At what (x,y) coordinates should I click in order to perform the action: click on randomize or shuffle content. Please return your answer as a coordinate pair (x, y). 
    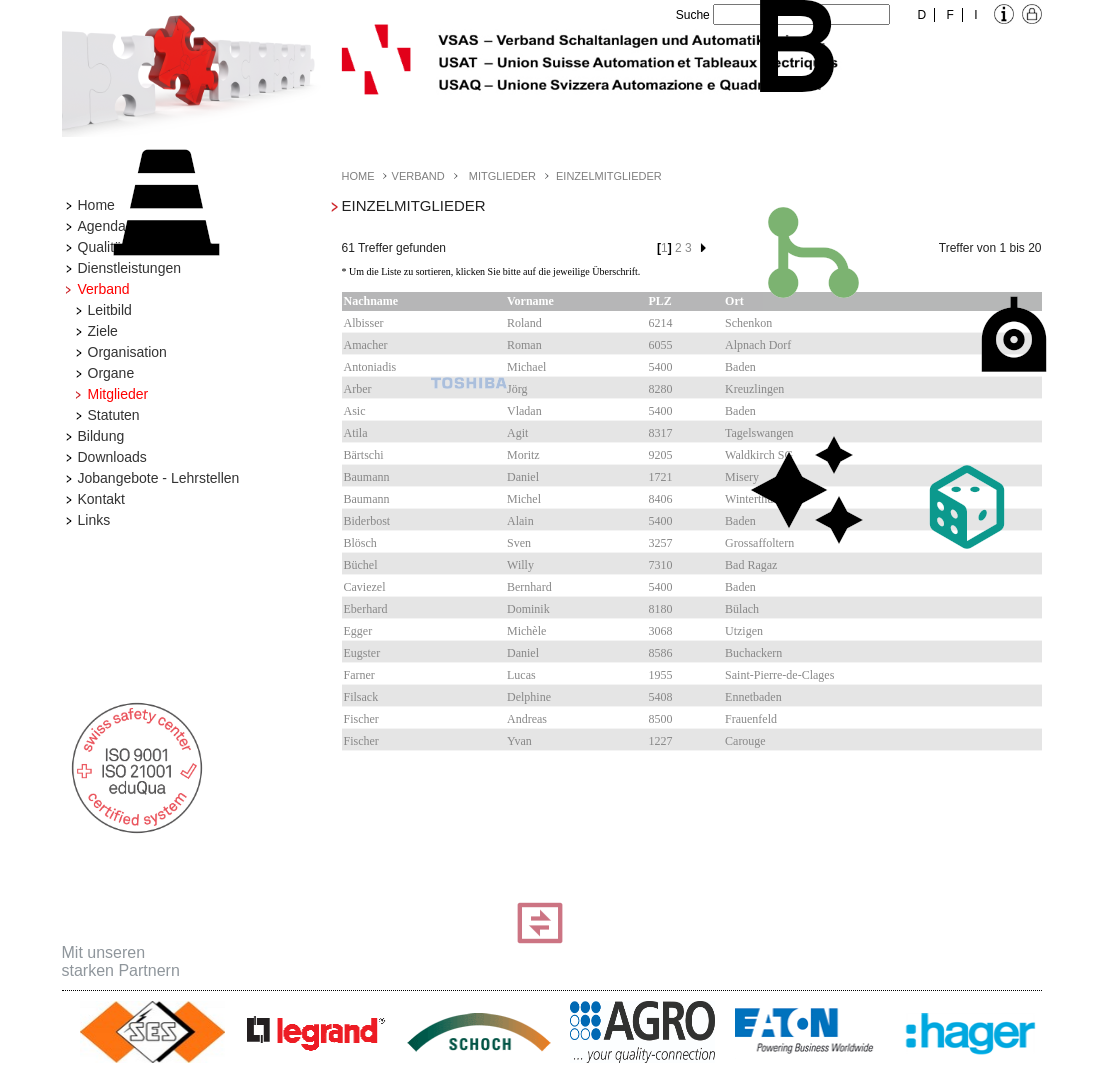
    Looking at the image, I should click on (967, 507).